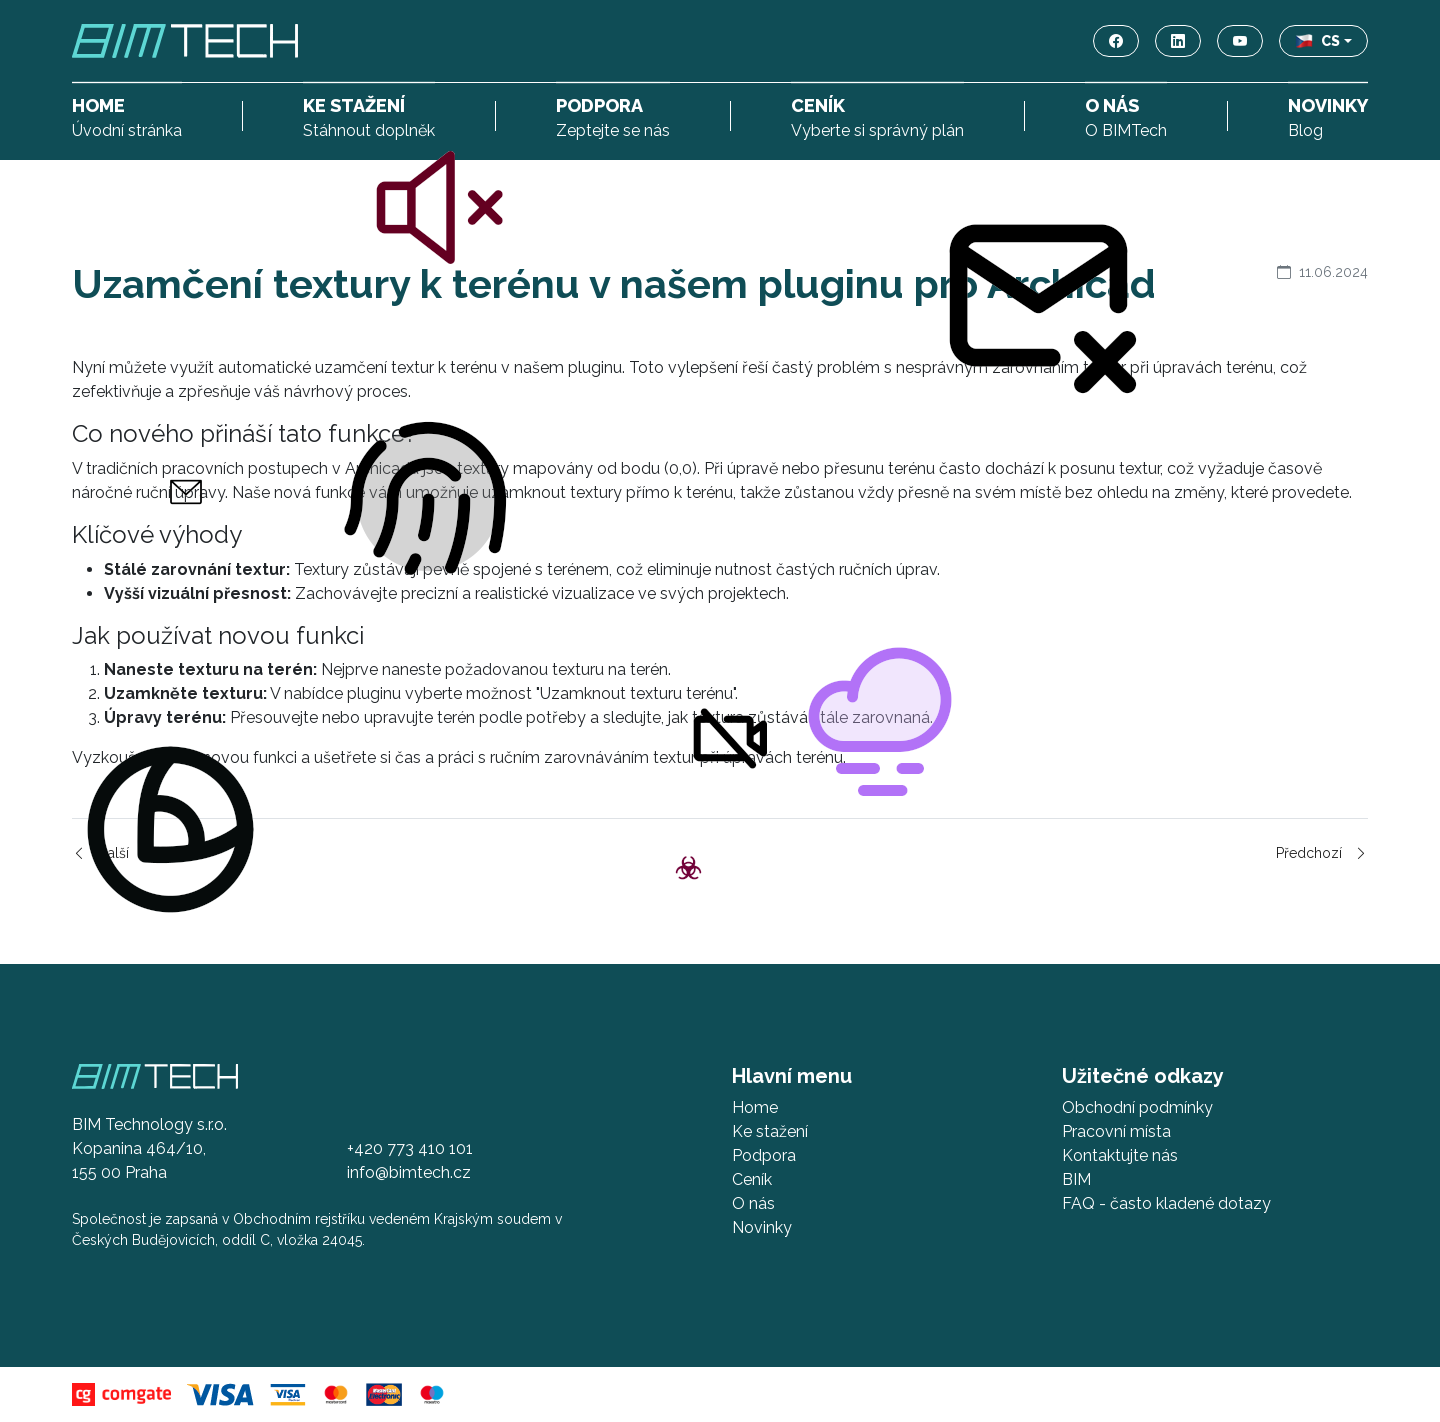 This screenshot has height=1422, width=1440. I want to click on open your email inbox, so click(186, 492).